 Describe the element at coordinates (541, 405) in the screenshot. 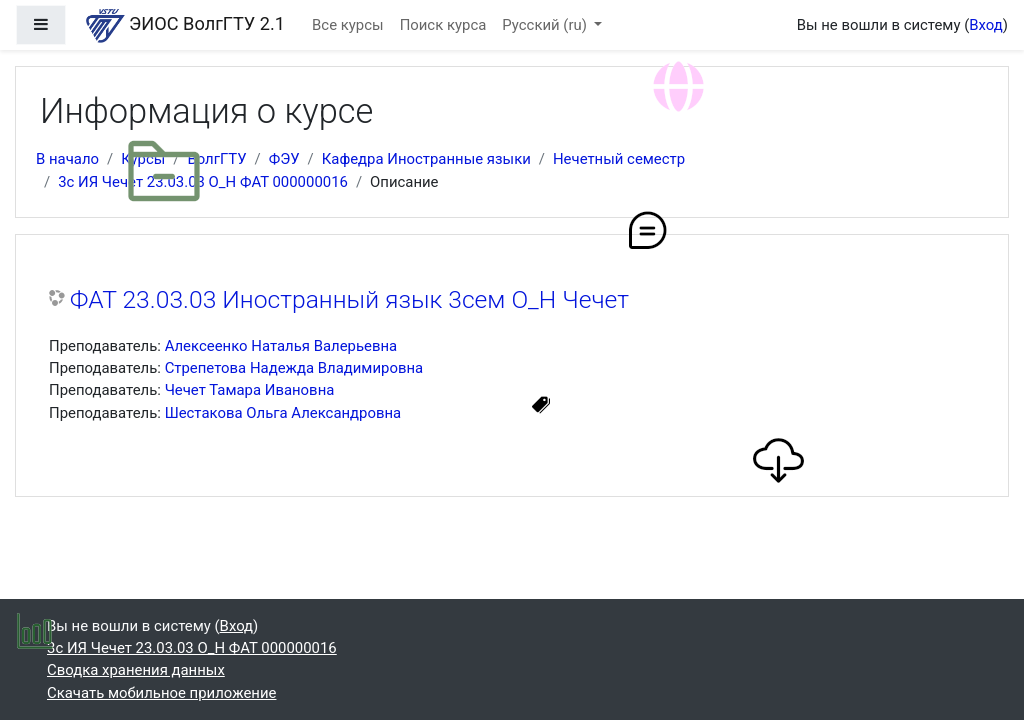

I see `view or manage tags` at that location.